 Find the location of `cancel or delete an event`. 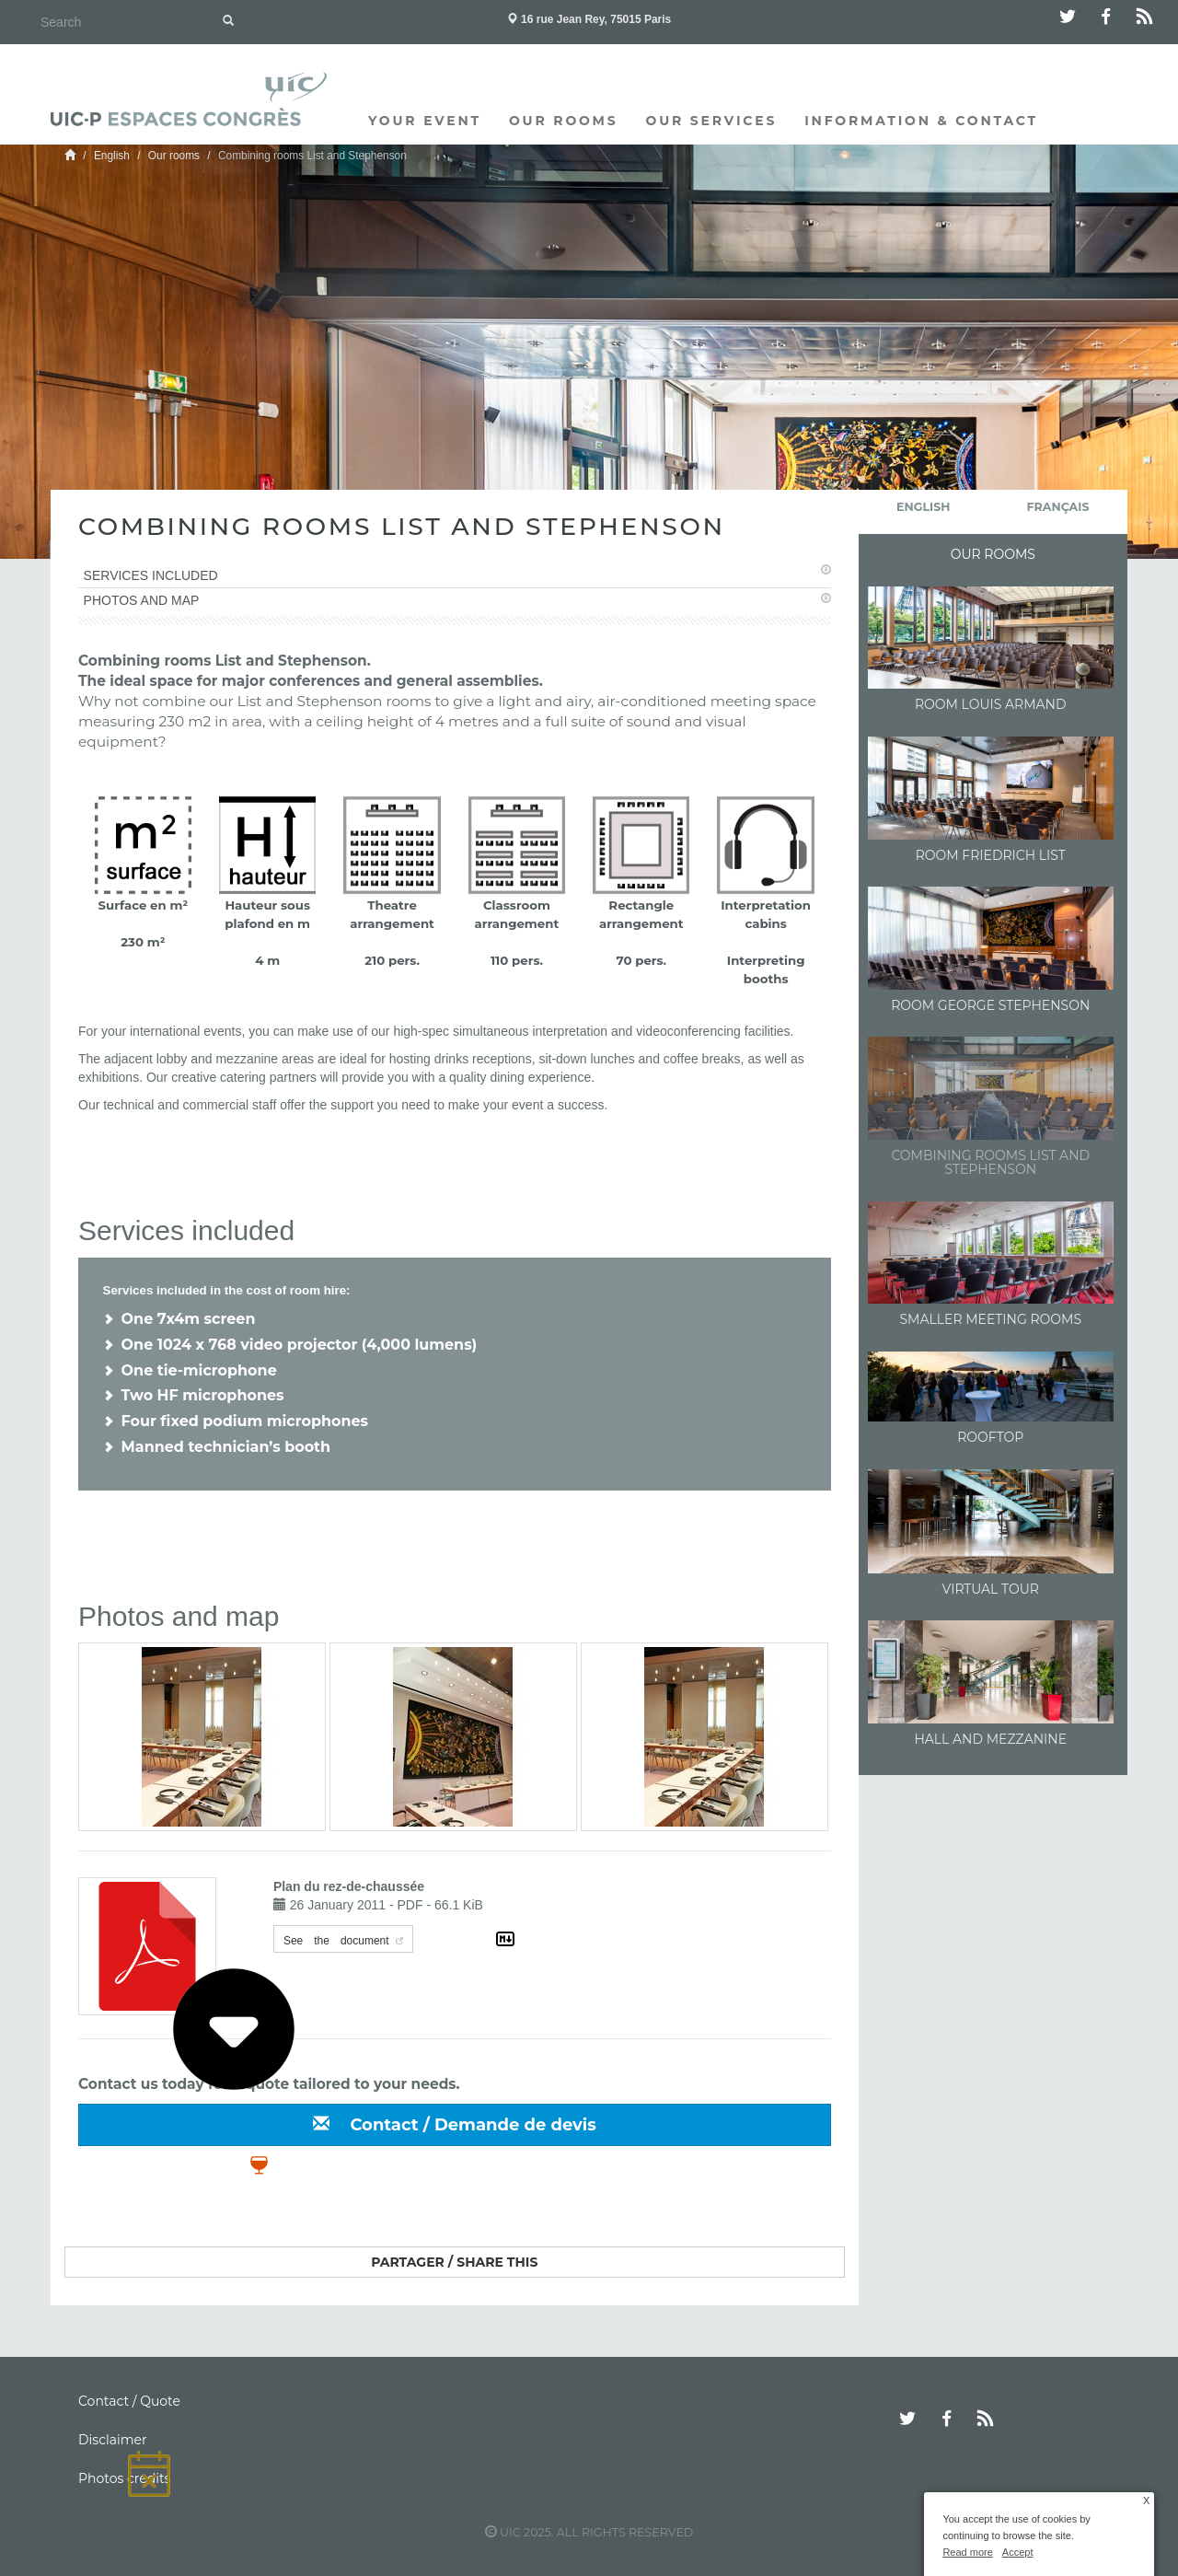

cancel or delete an event is located at coordinates (149, 2476).